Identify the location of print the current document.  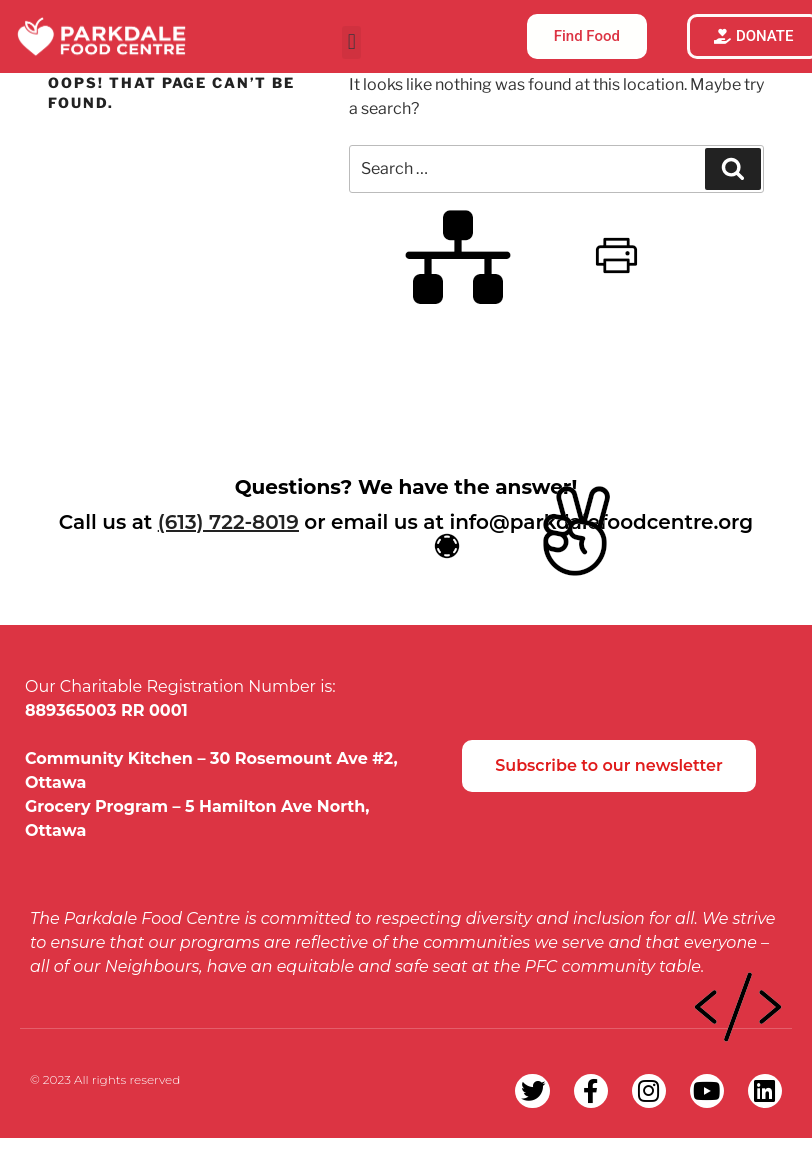
(616, 255).